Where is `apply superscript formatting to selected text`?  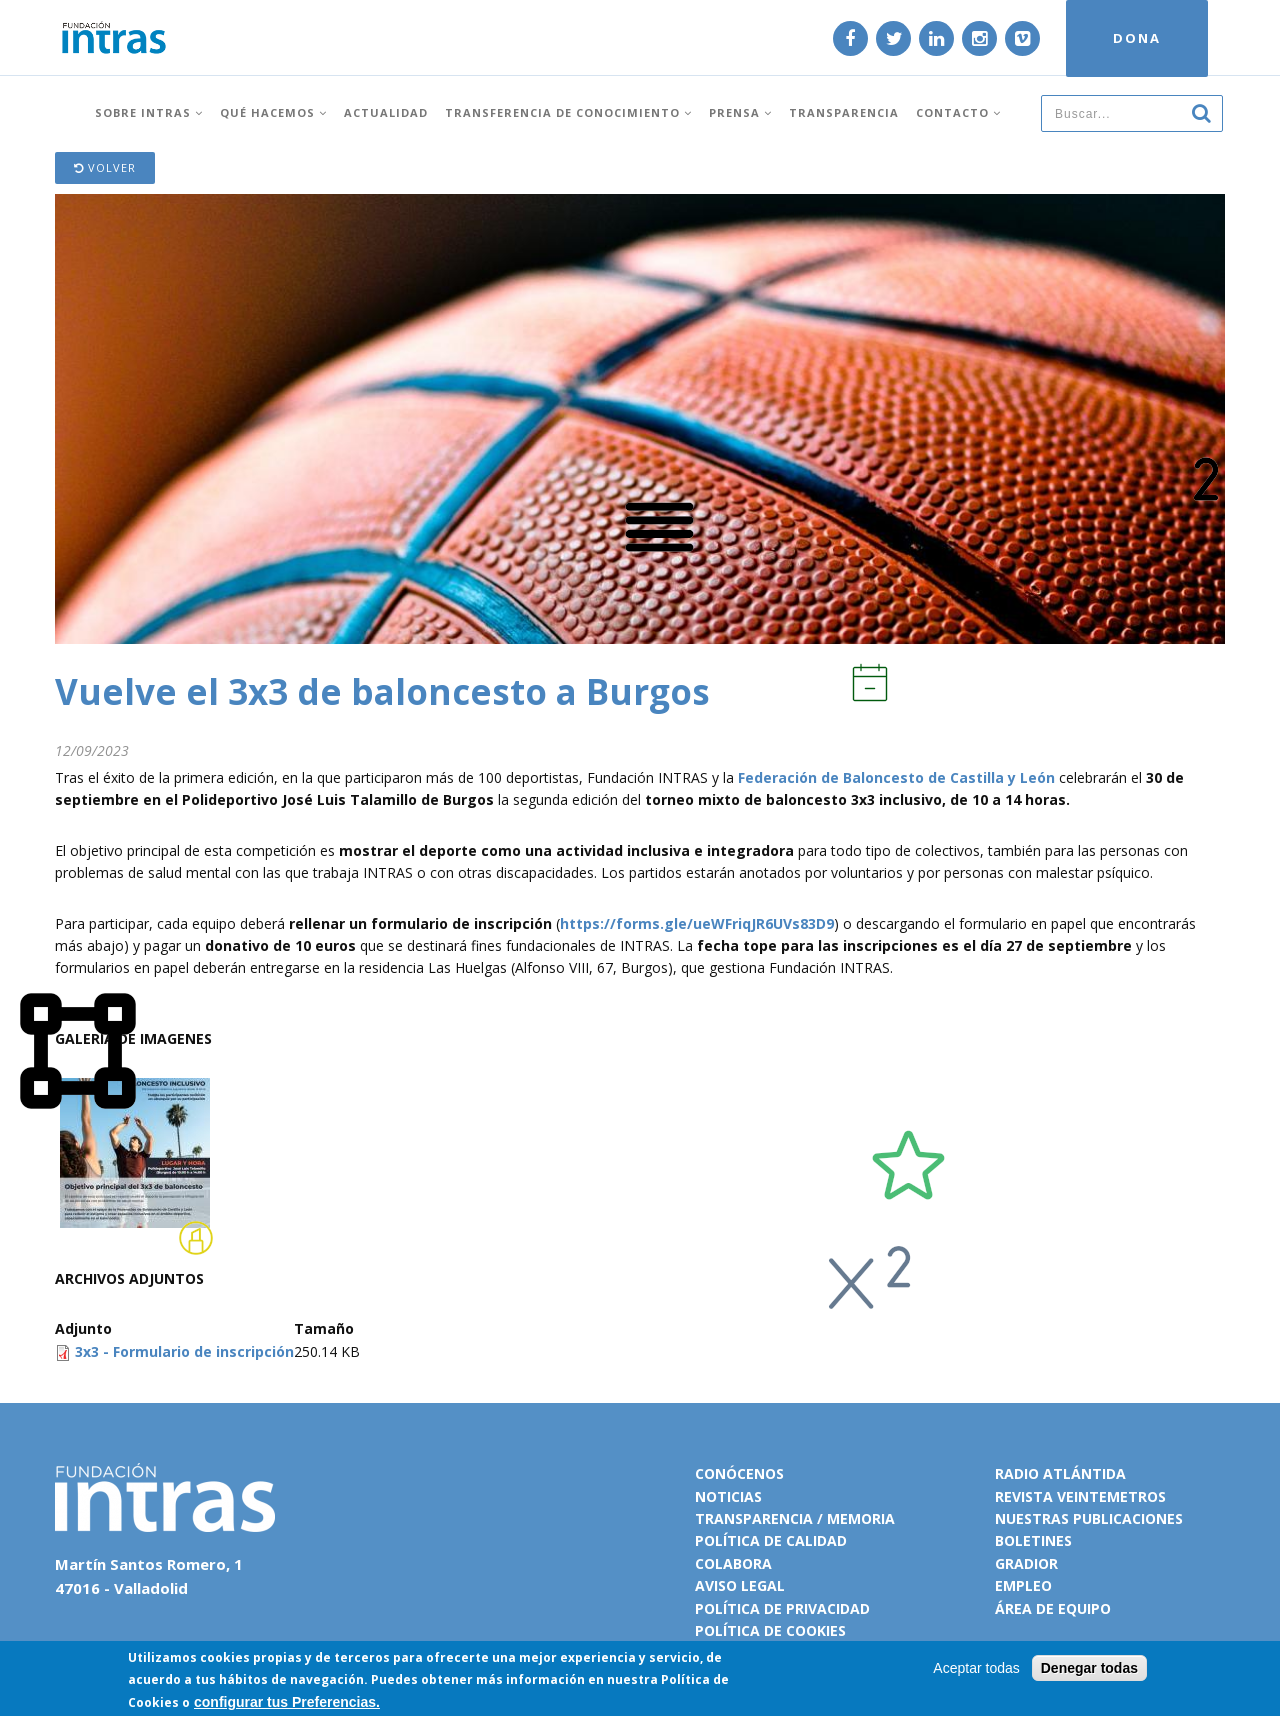
apply superscript formatting to selected text is located at coordinates (865, 1279).